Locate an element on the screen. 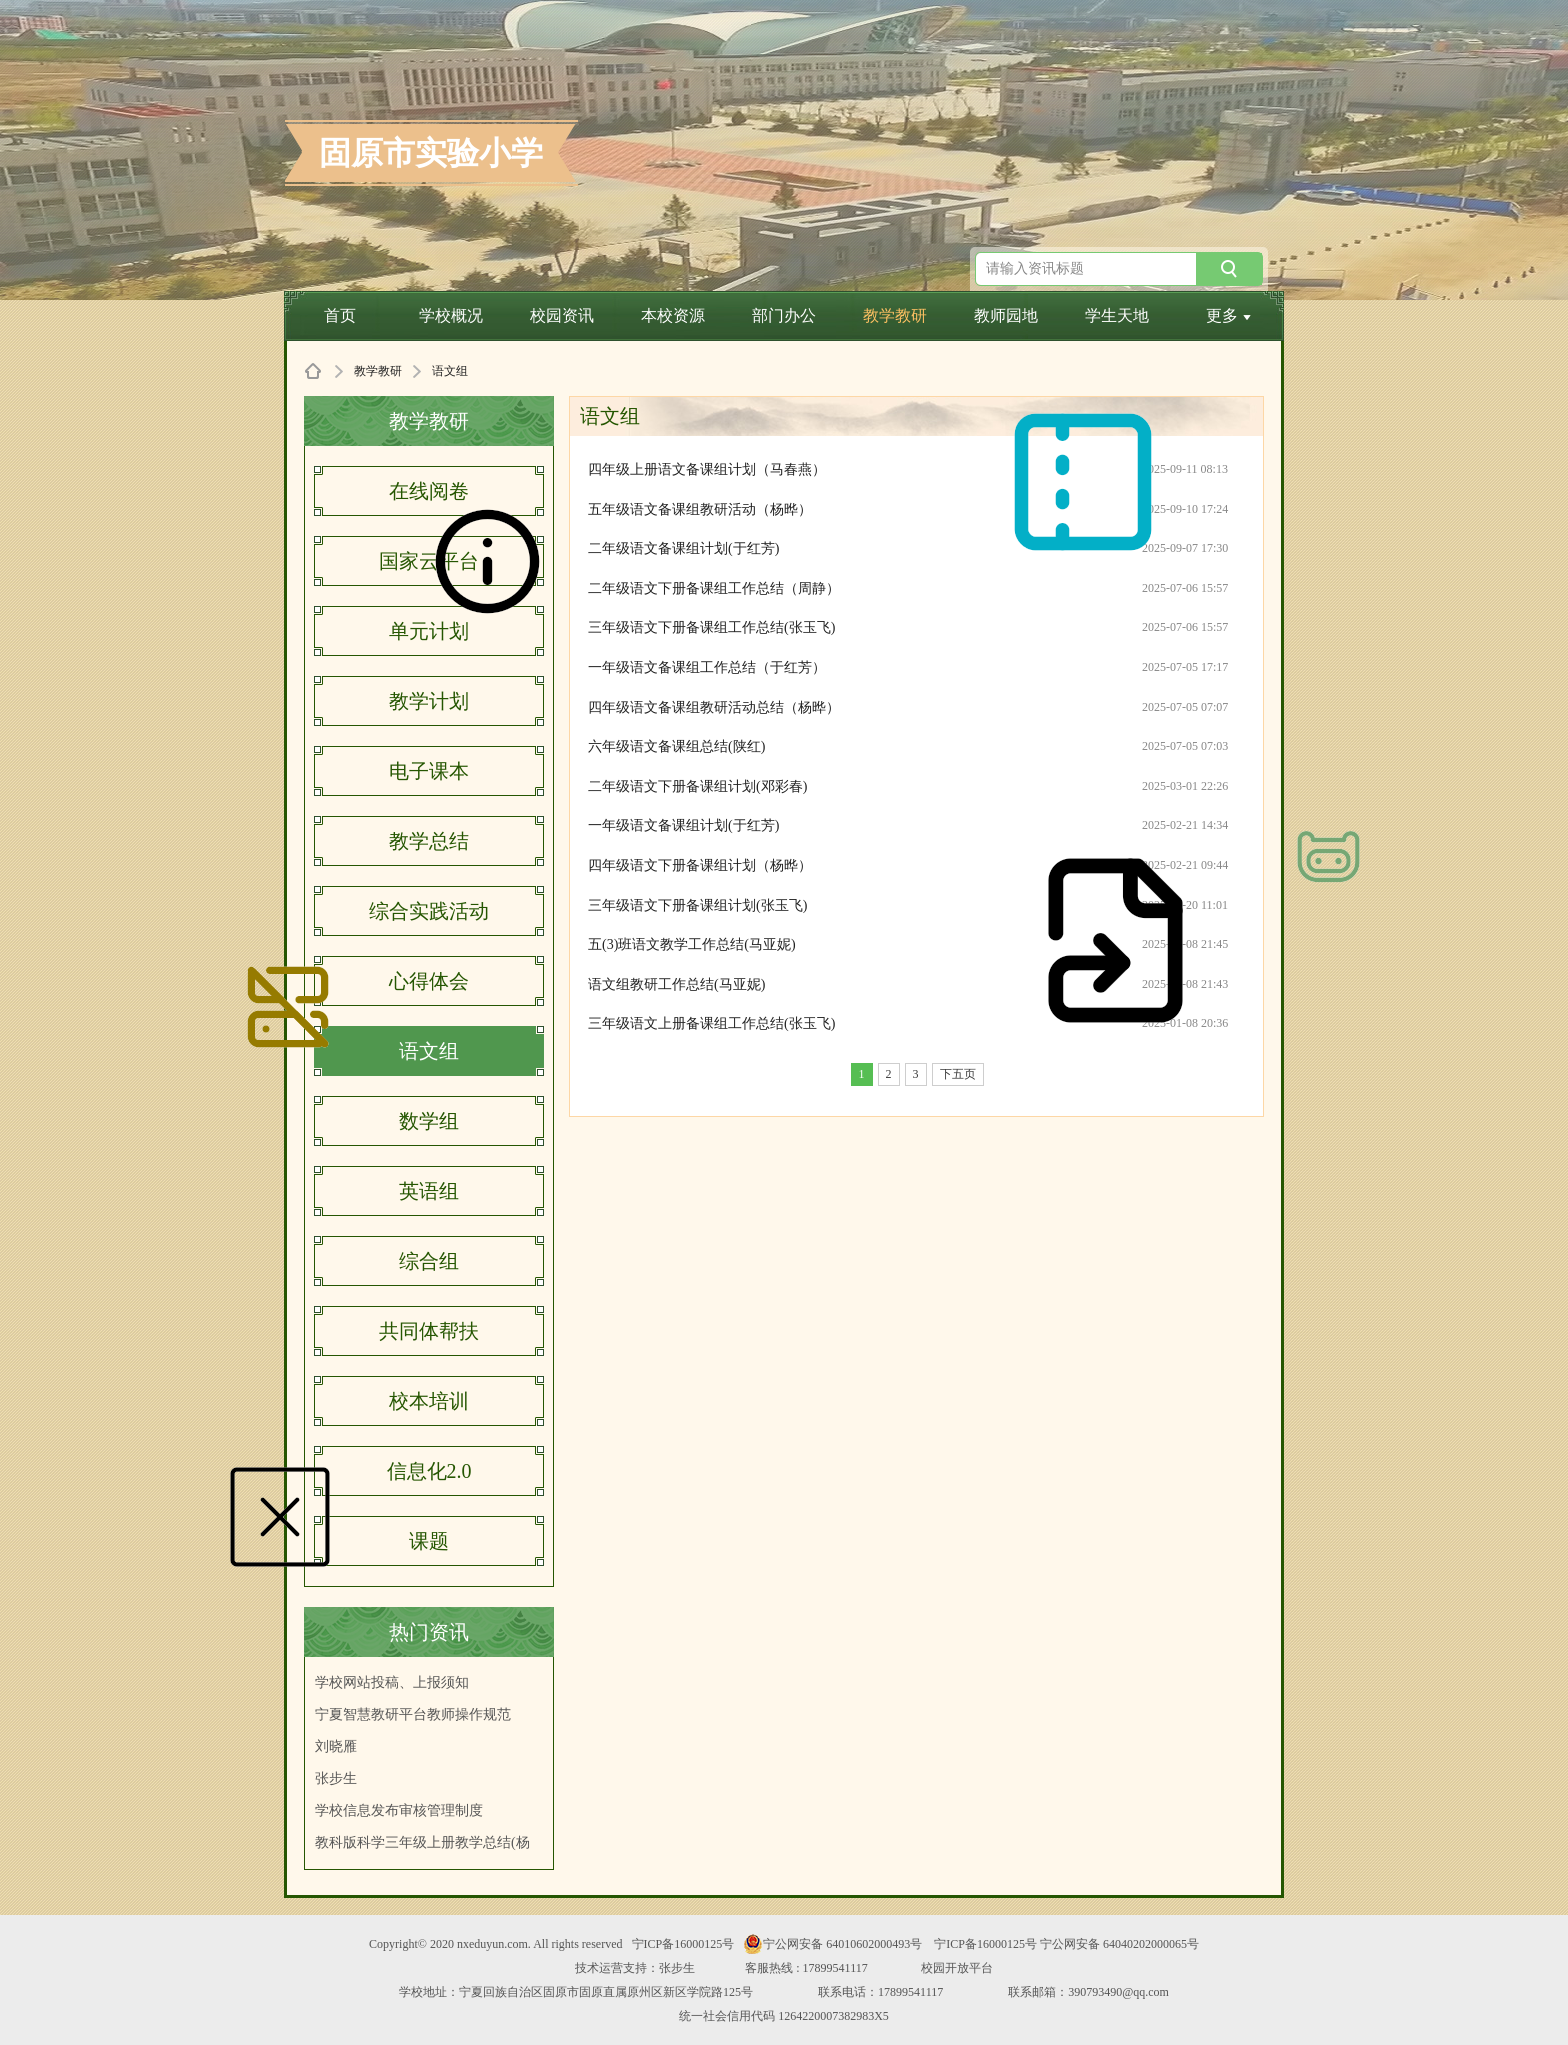 This screenshot has height=2045, width=1568. server is offline or unavailable is located at coordinates (288, 1007).